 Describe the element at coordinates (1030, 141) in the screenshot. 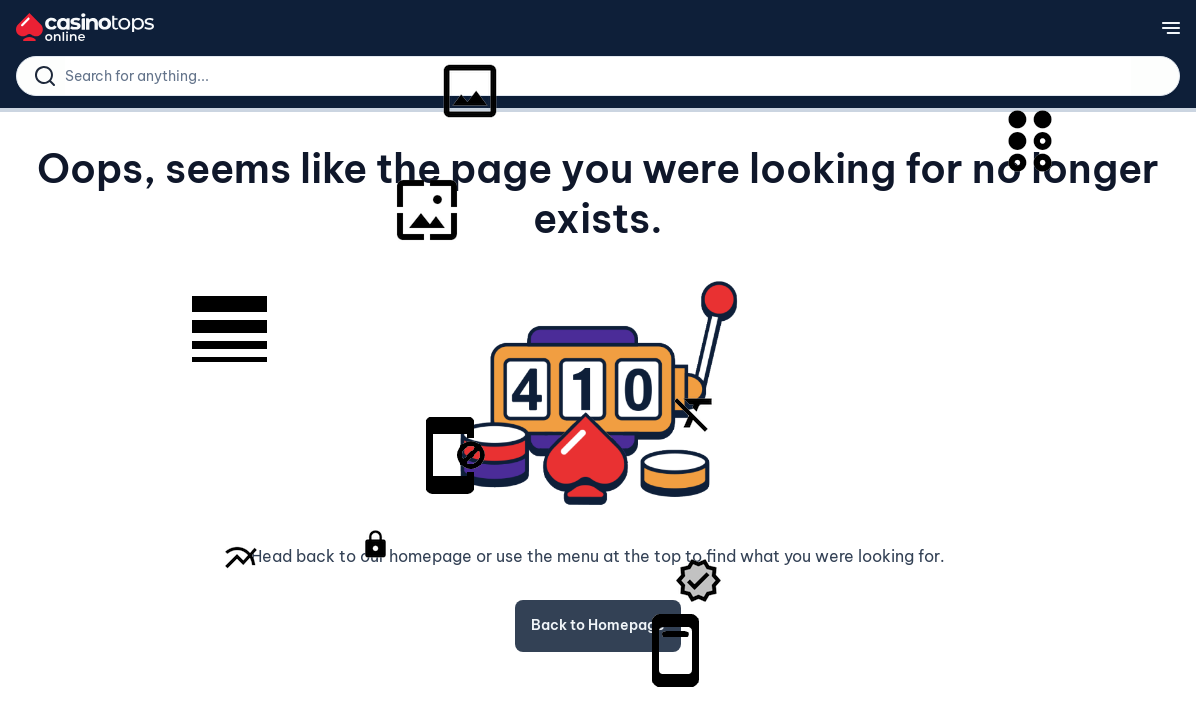

I see `enable braille accessibility features` at that location.